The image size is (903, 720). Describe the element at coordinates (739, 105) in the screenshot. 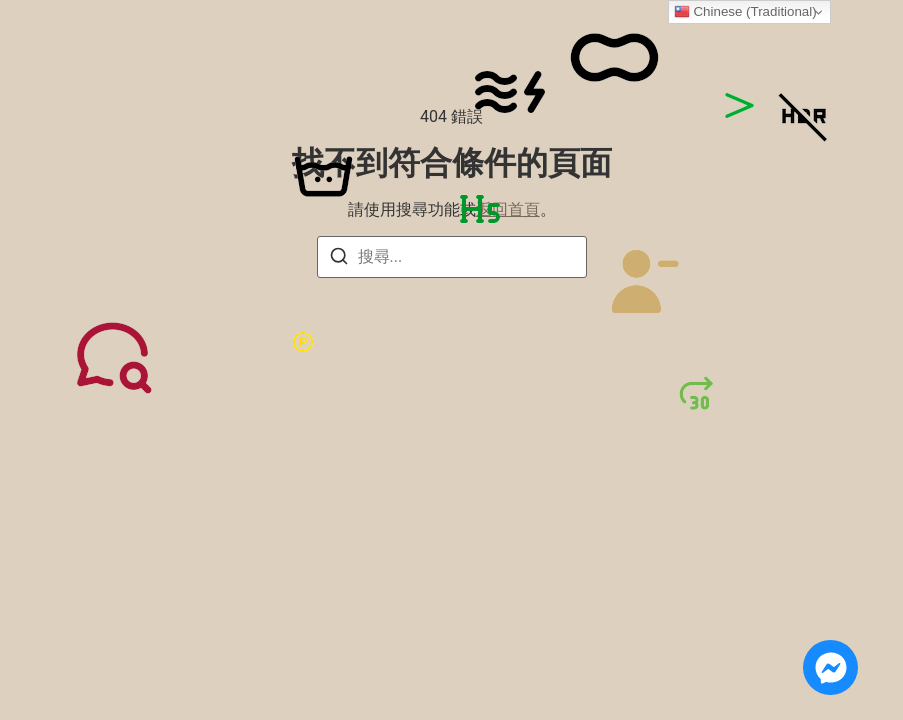

I see `navigate to the next item or page` at that location.